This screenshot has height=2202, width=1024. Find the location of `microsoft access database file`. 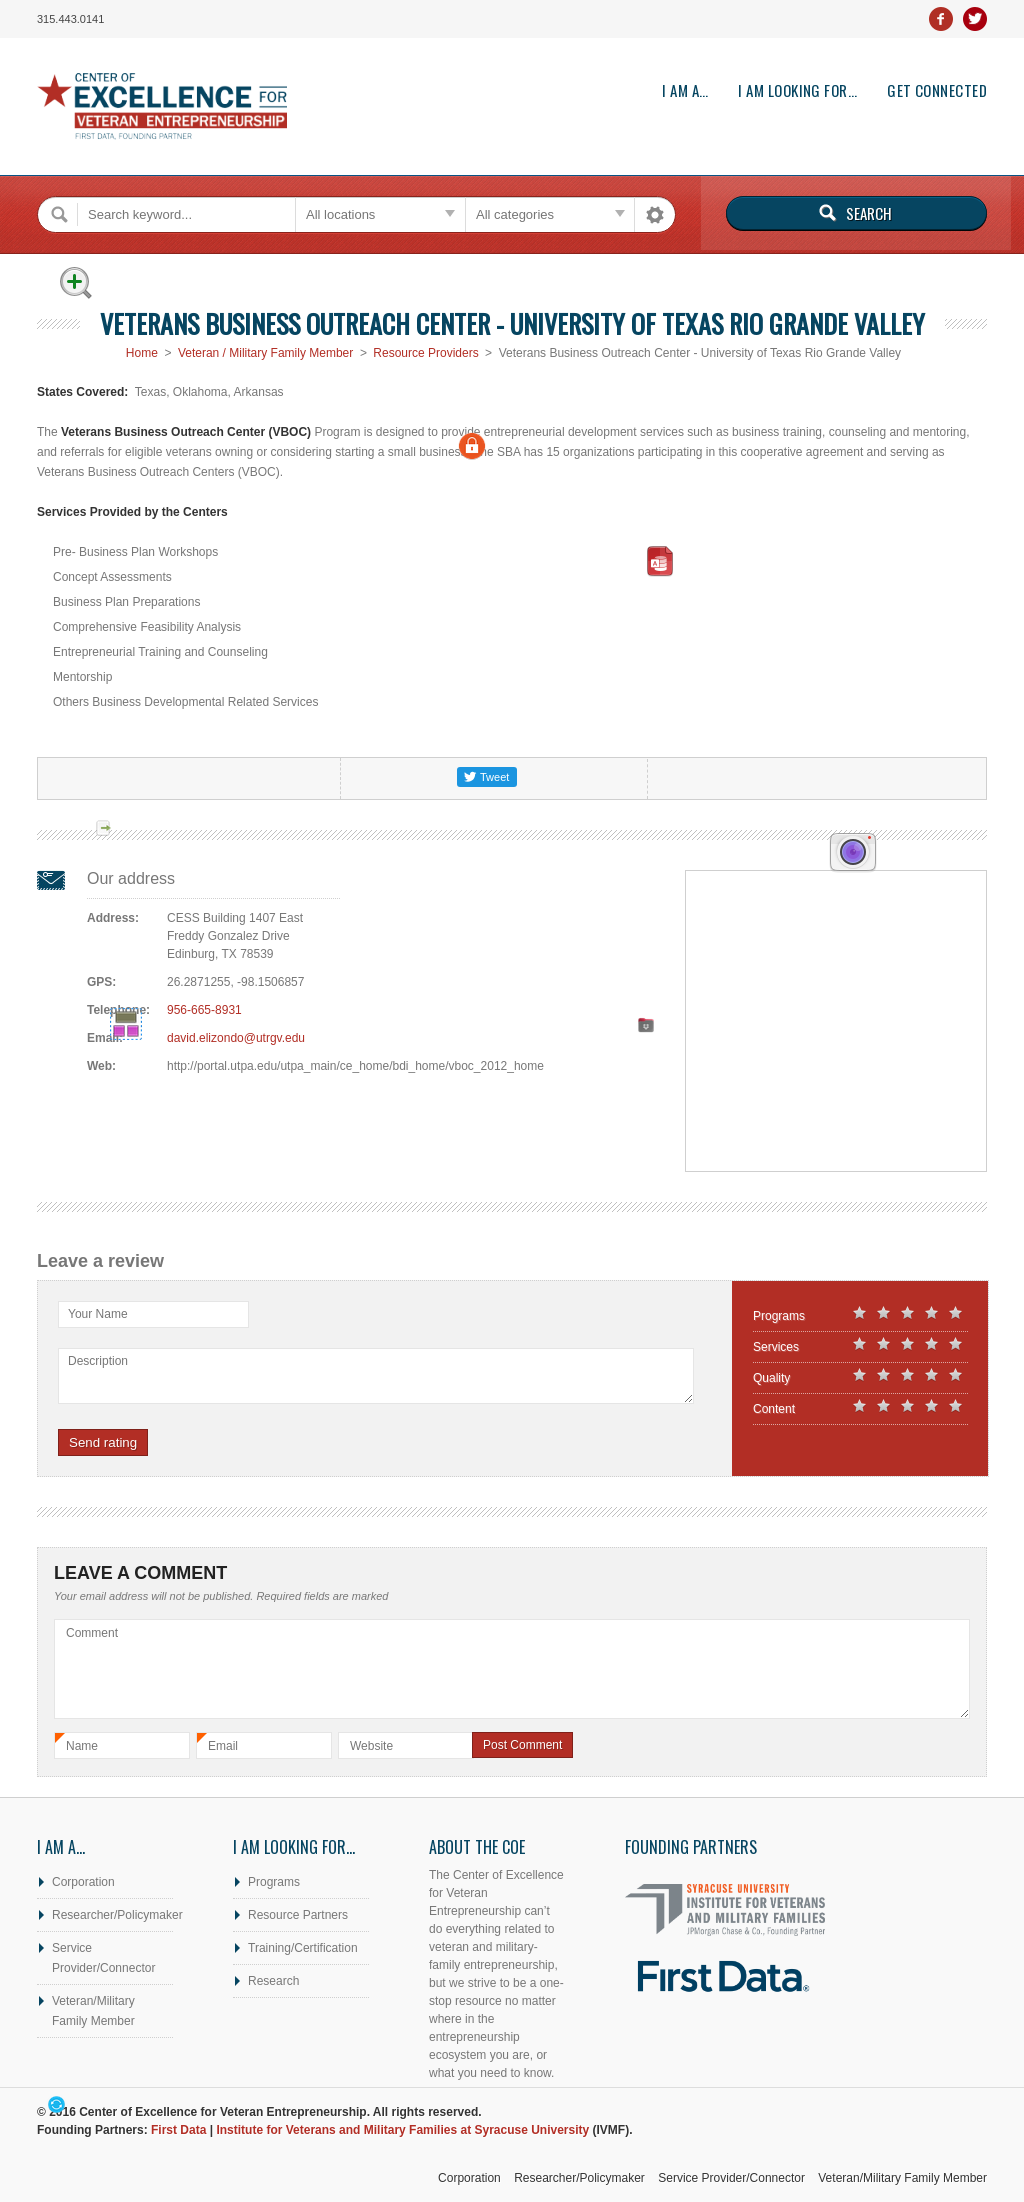

microsoft access database file is located at coordinates (660, 561).